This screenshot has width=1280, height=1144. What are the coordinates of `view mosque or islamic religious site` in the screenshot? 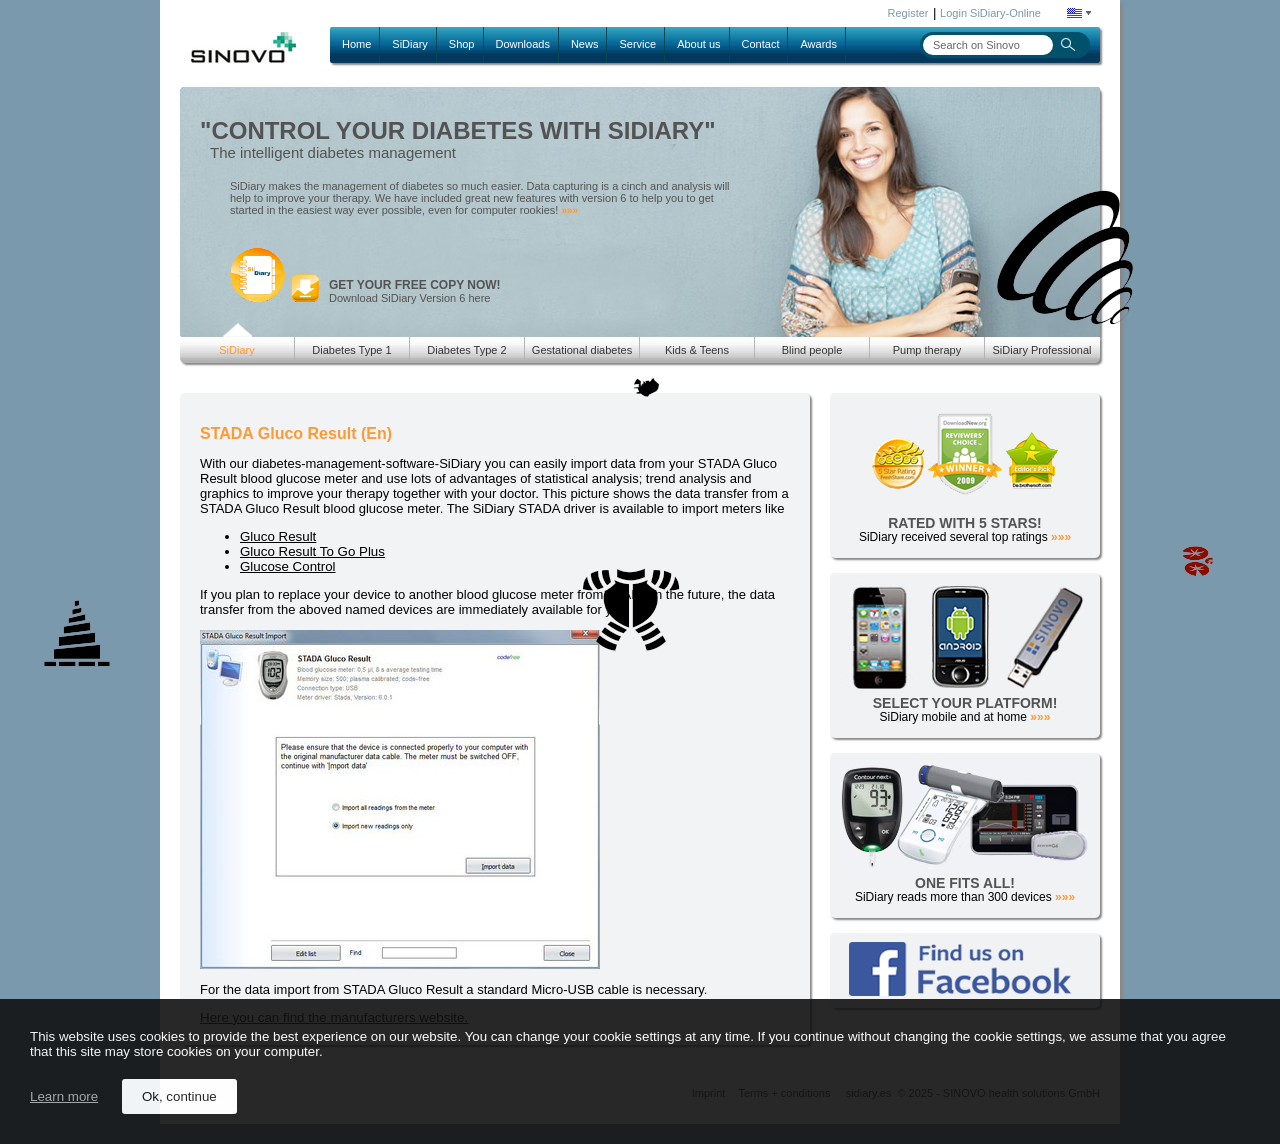 It's located at (77, 631).